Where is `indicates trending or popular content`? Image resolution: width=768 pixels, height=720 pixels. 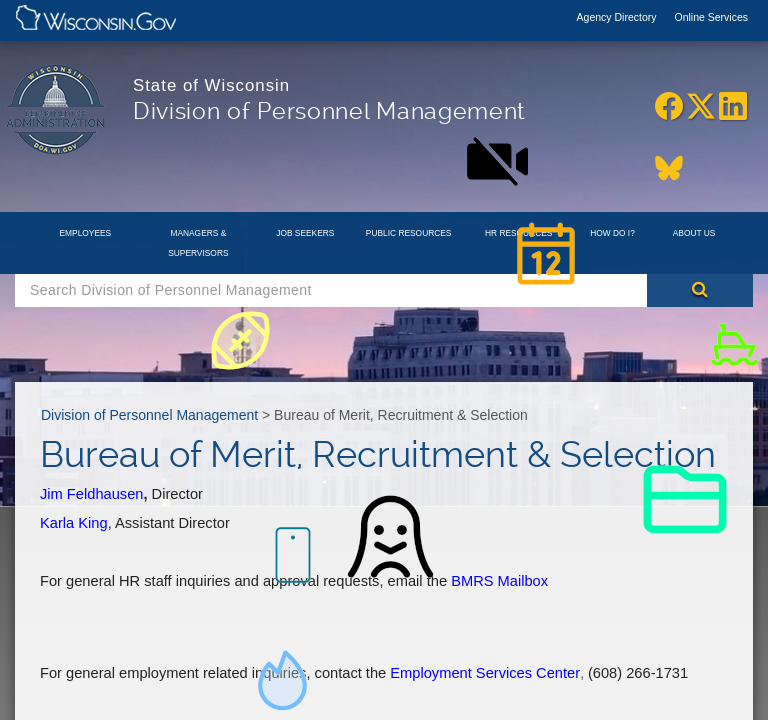
indicates trending or popular content is located at coordinates (282, 681).